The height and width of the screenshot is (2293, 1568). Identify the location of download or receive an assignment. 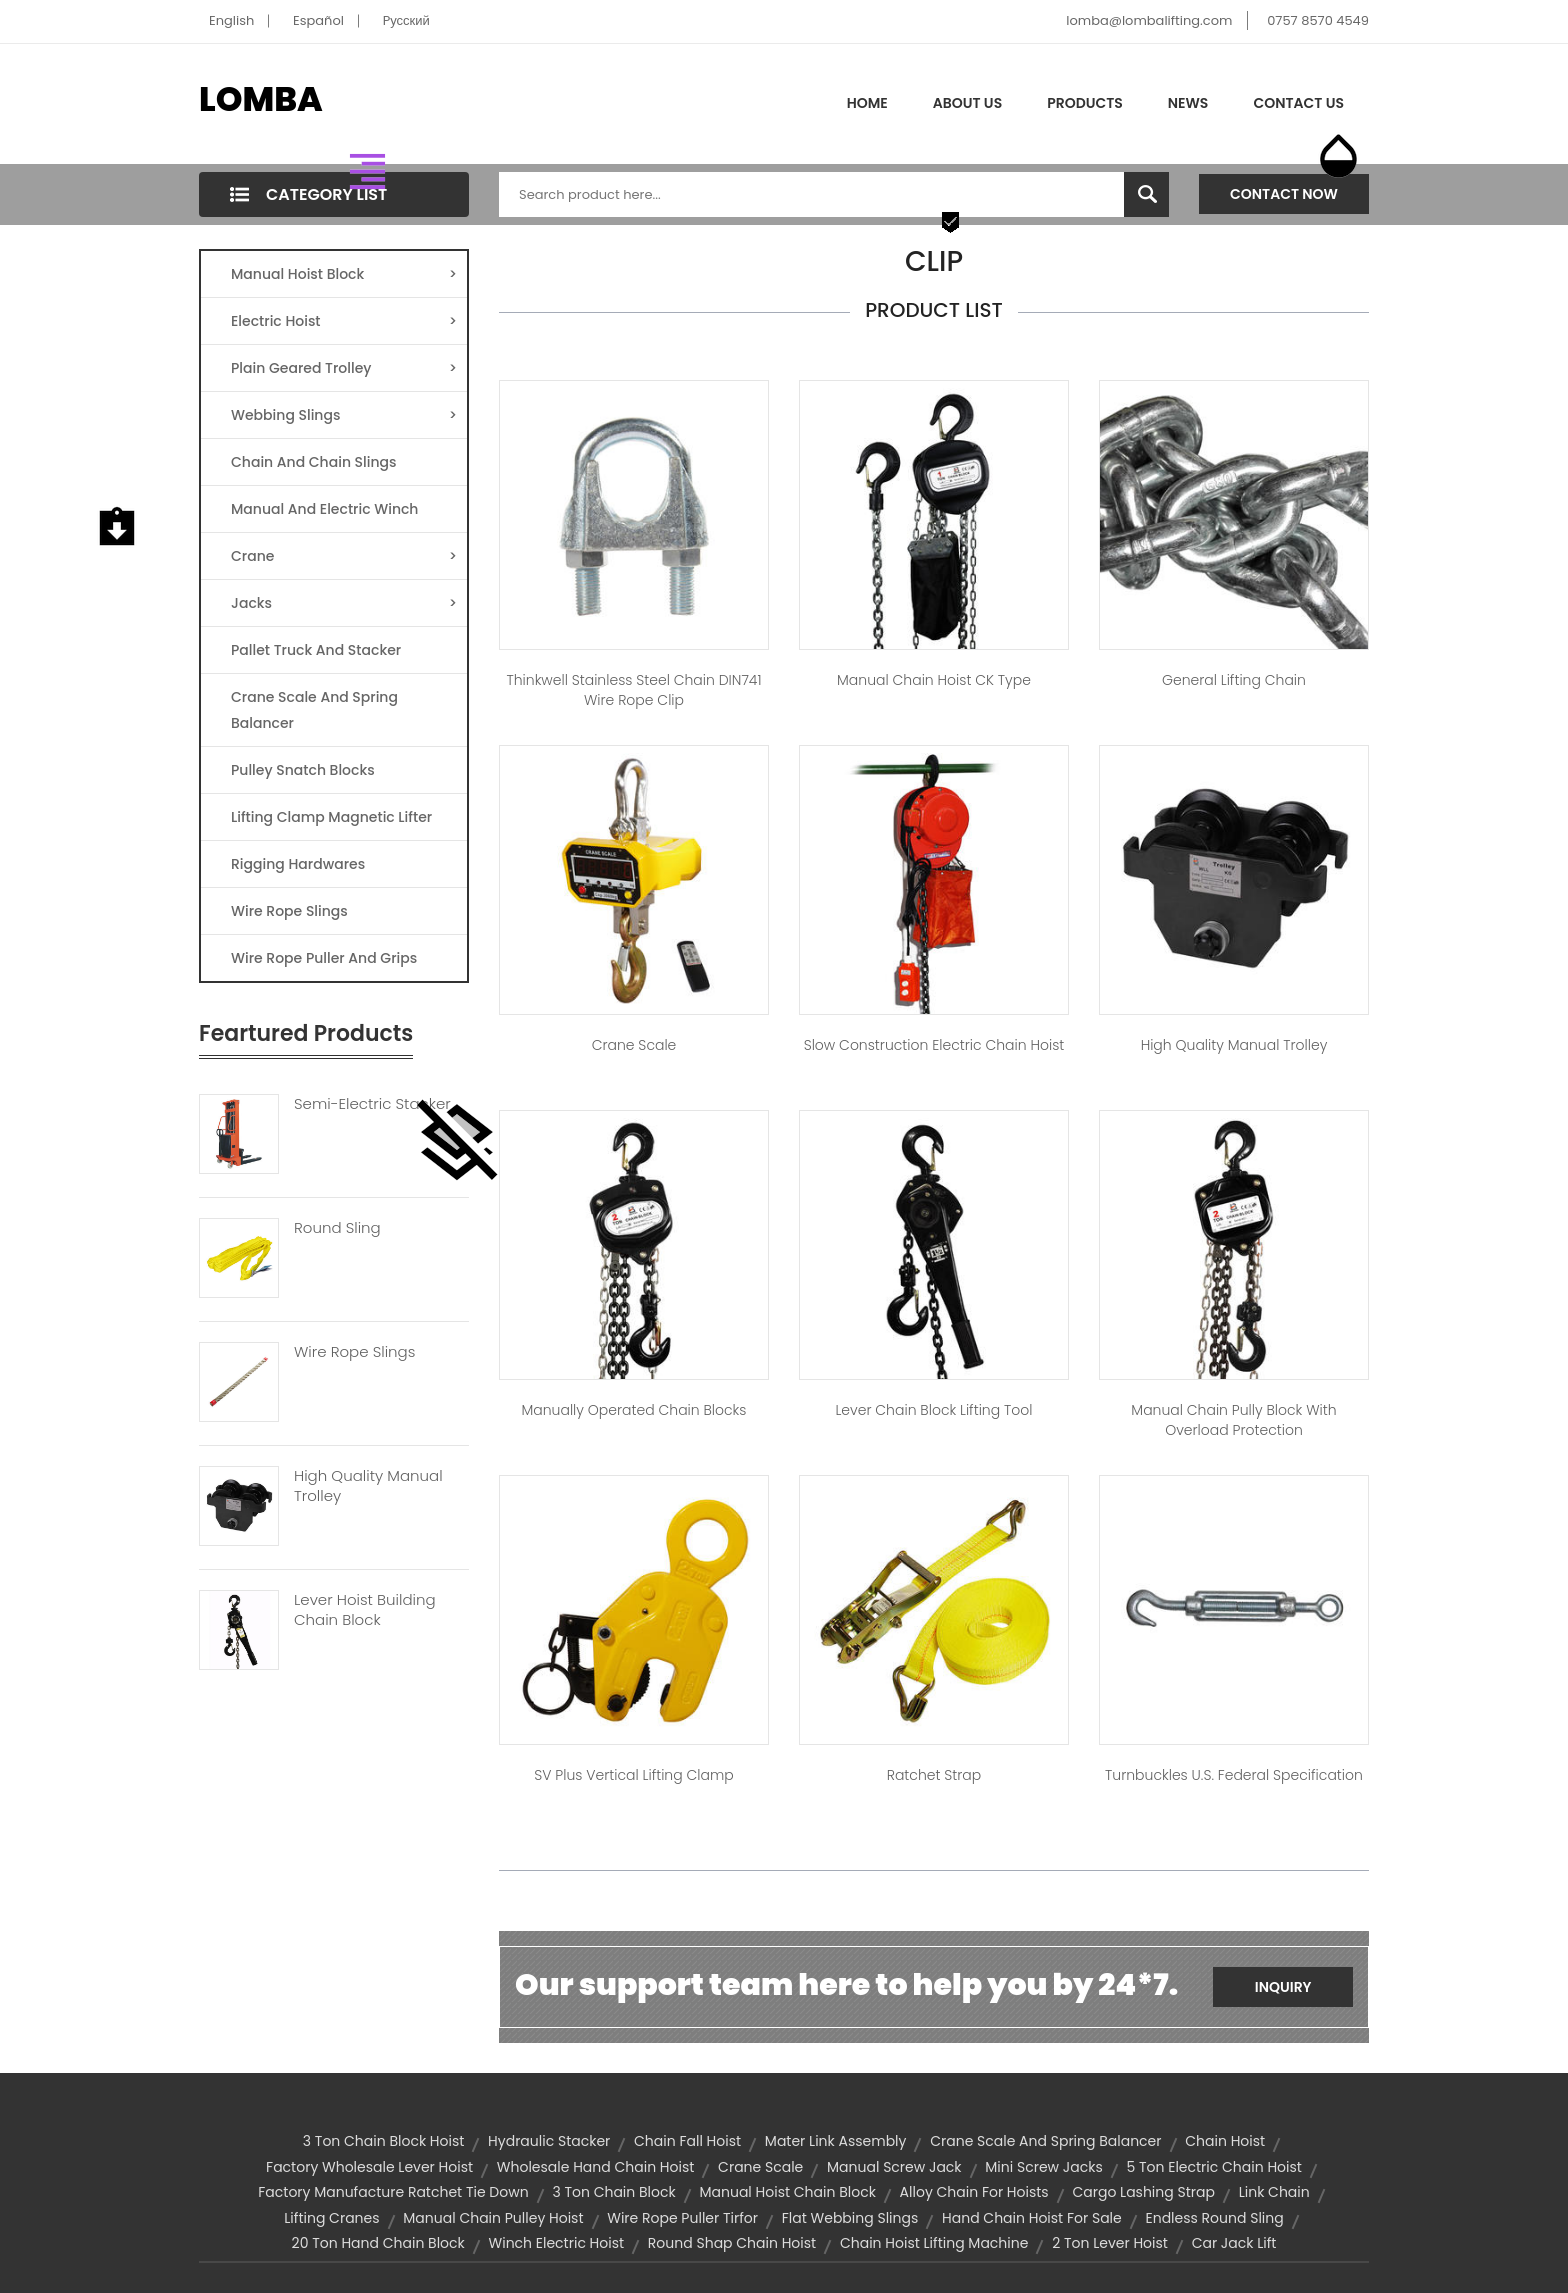
(117, 528).